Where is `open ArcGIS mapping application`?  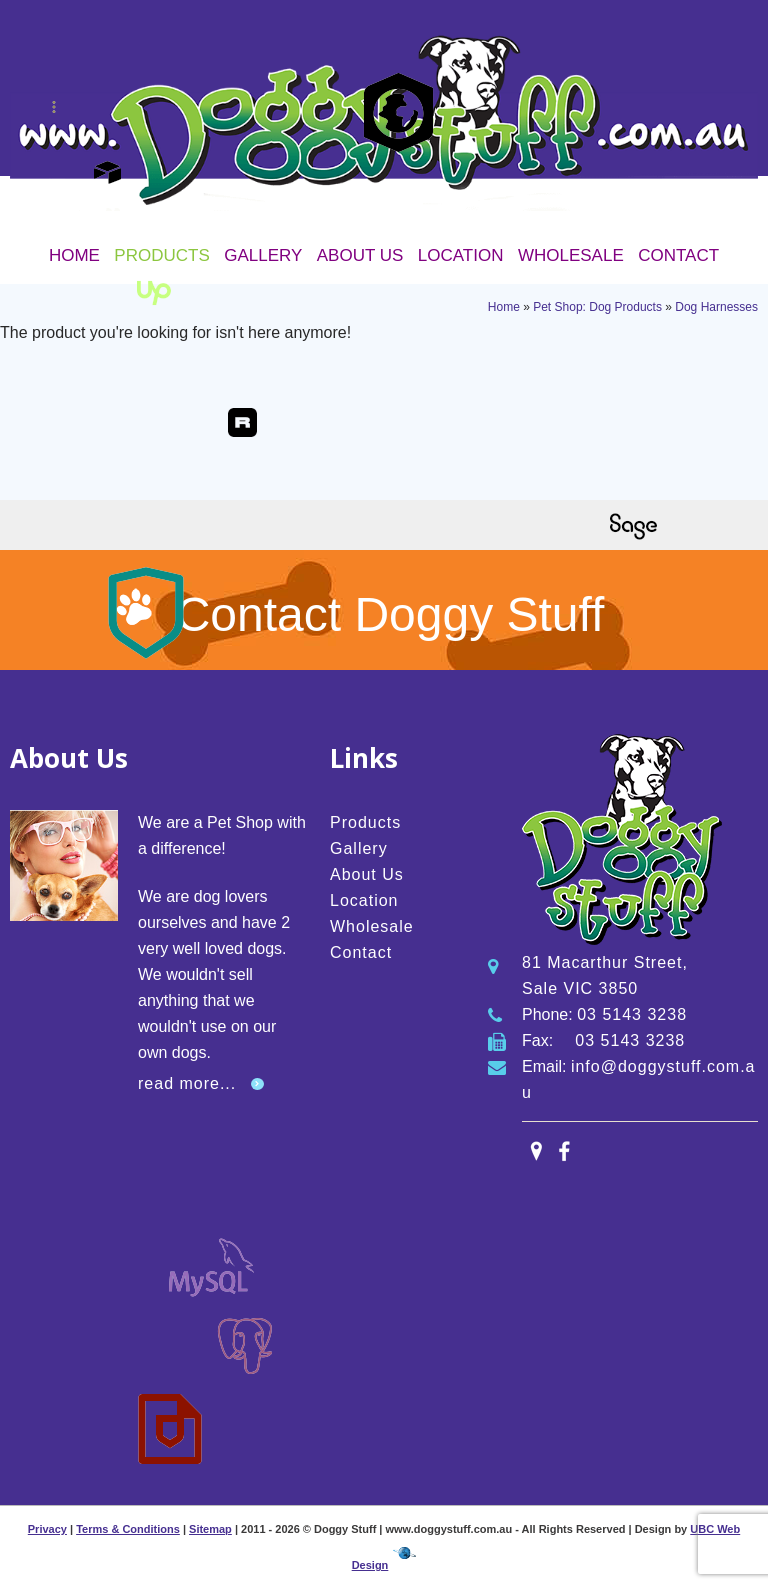
open ArcGIS mapping application is located at coordinates (398, 112).